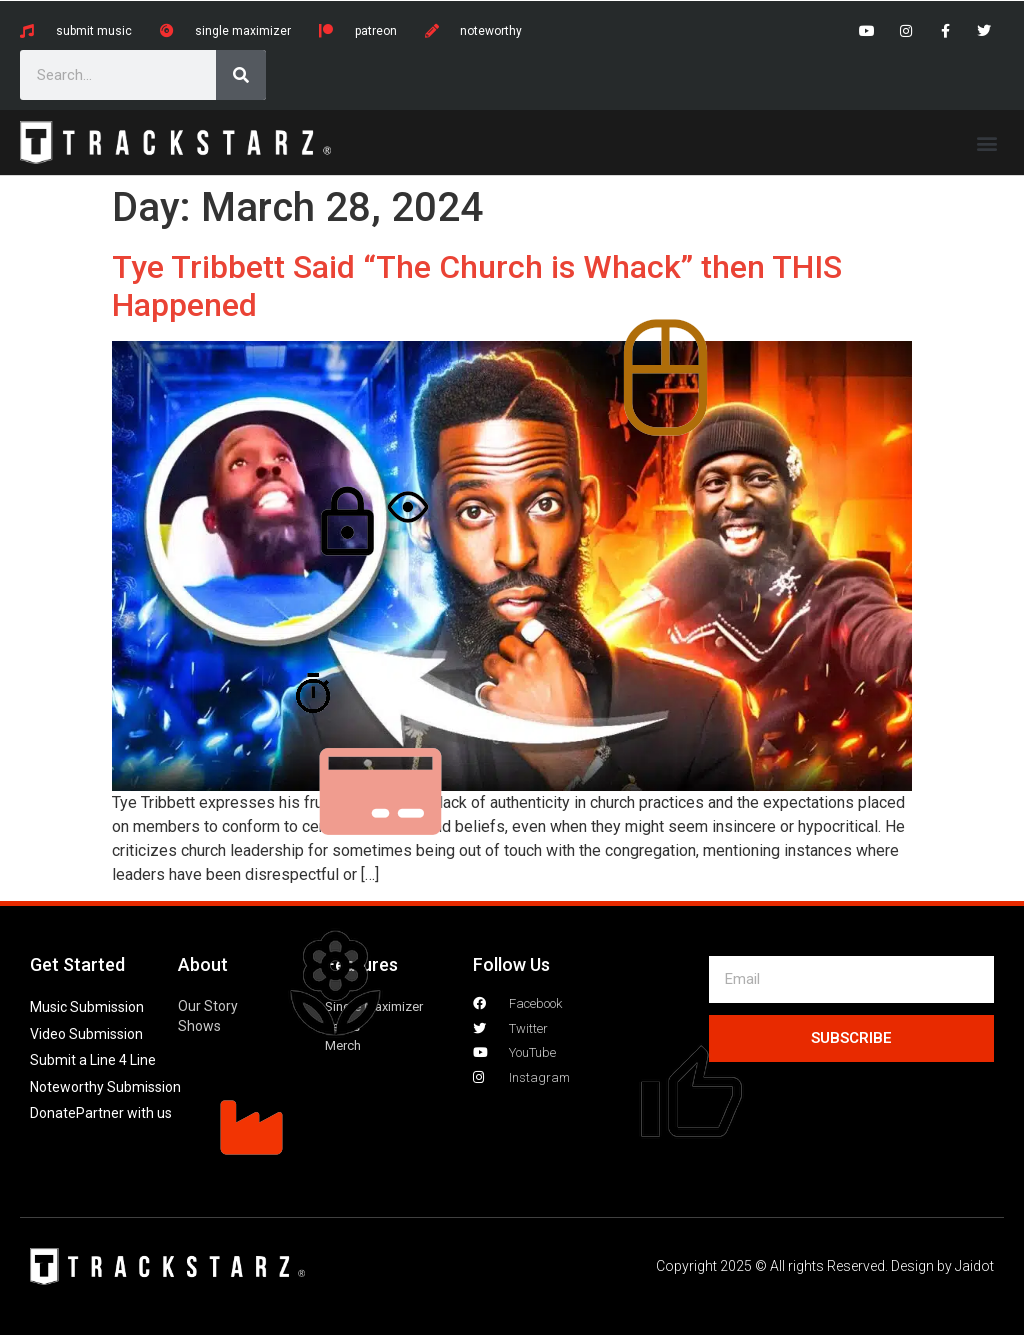 This screenshot has height=1335, width=1024. Describe the element at coordinates (691, 1095) in the screenshot. I see `like or upvote content` at that location.